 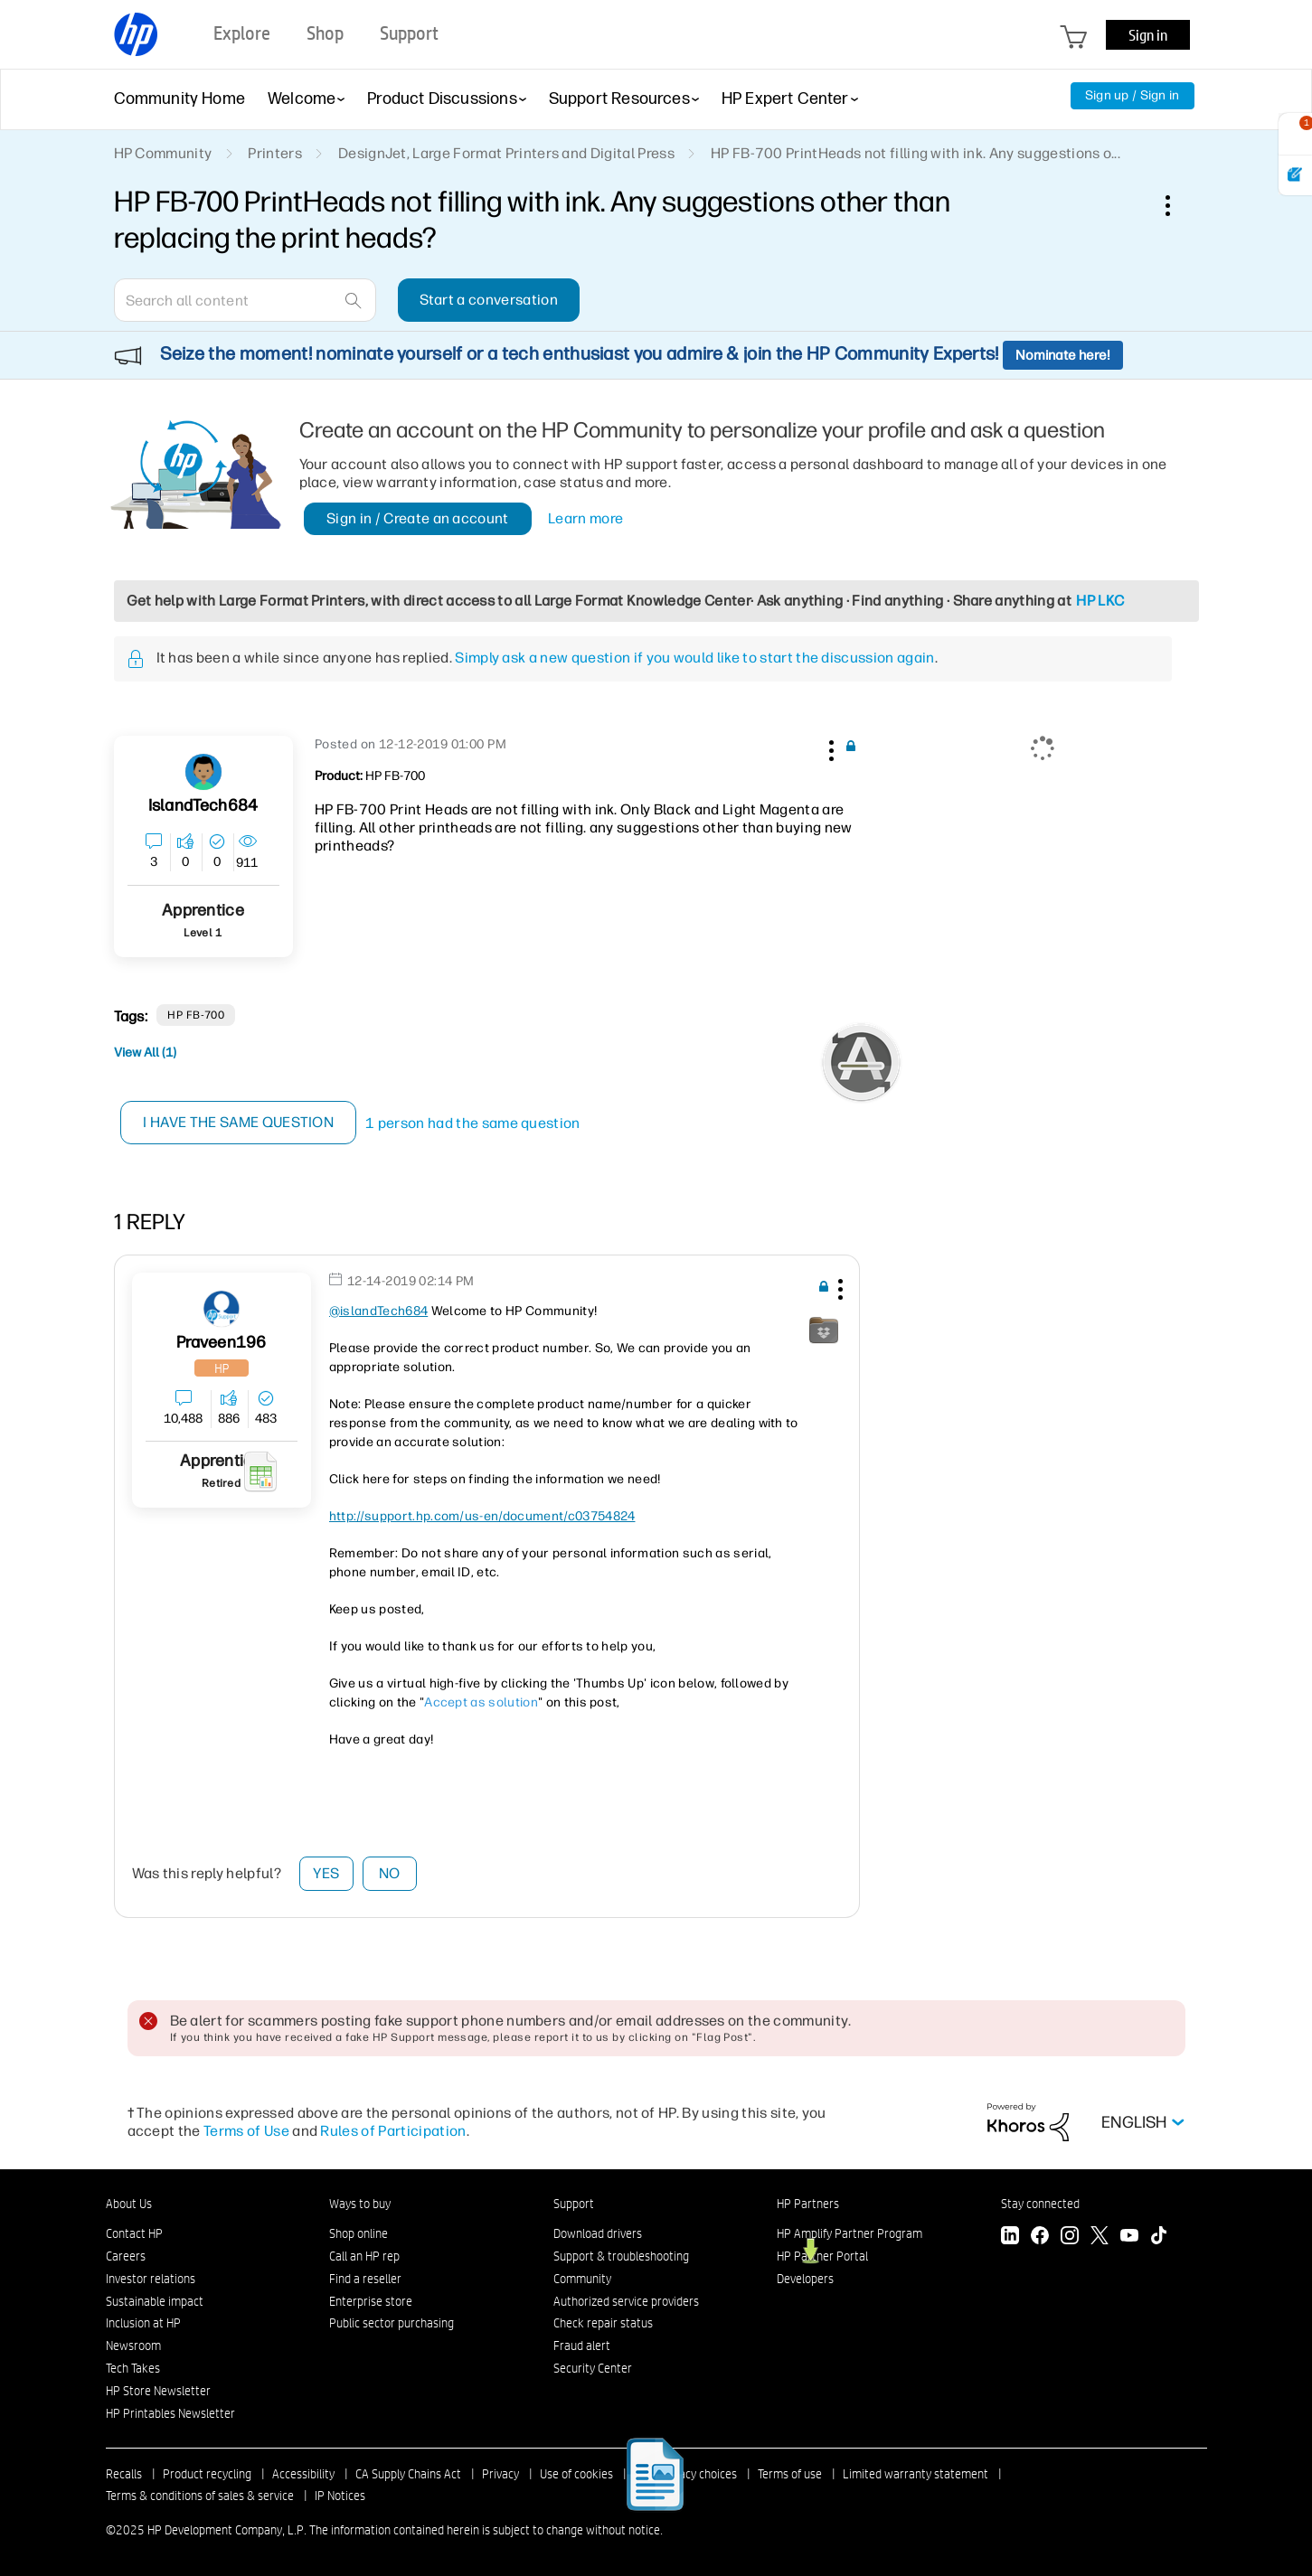 What do you see at coordinates (824, 1330) in the screenshot?
I see `open your dropbox synced folder` at bounding box center [824, 1330].